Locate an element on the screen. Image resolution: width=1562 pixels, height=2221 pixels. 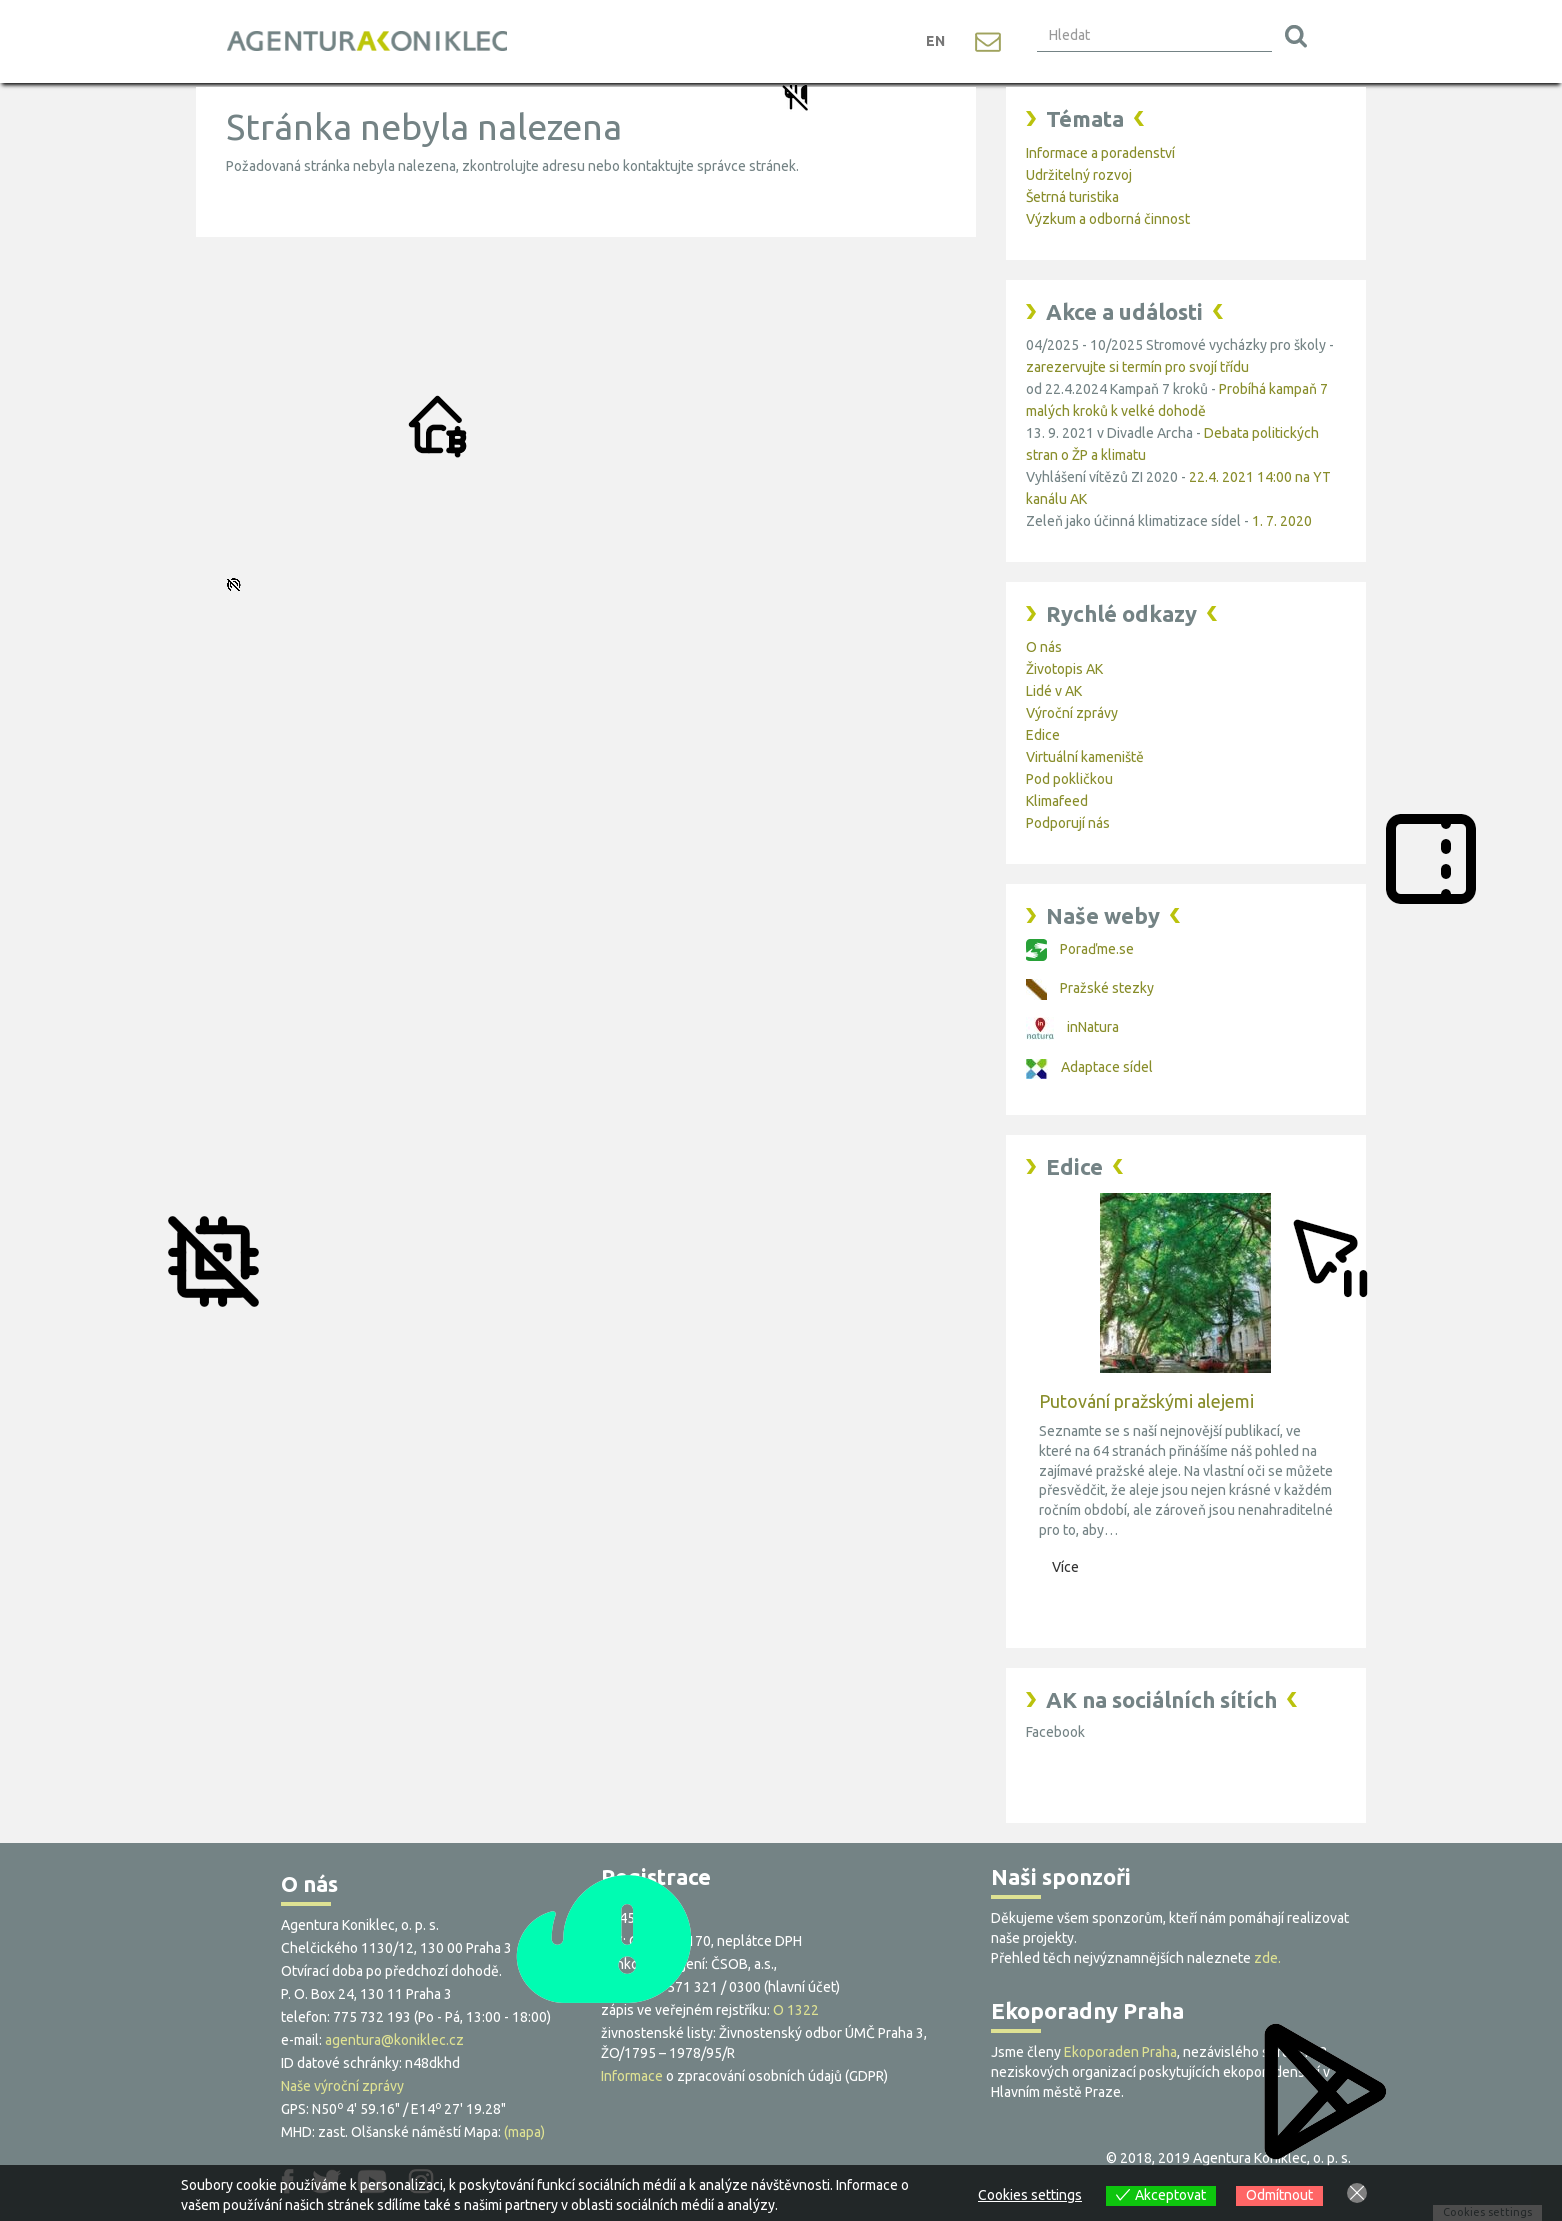
indicates processor or CPU is disabled is located at coordinates (213, 1261).